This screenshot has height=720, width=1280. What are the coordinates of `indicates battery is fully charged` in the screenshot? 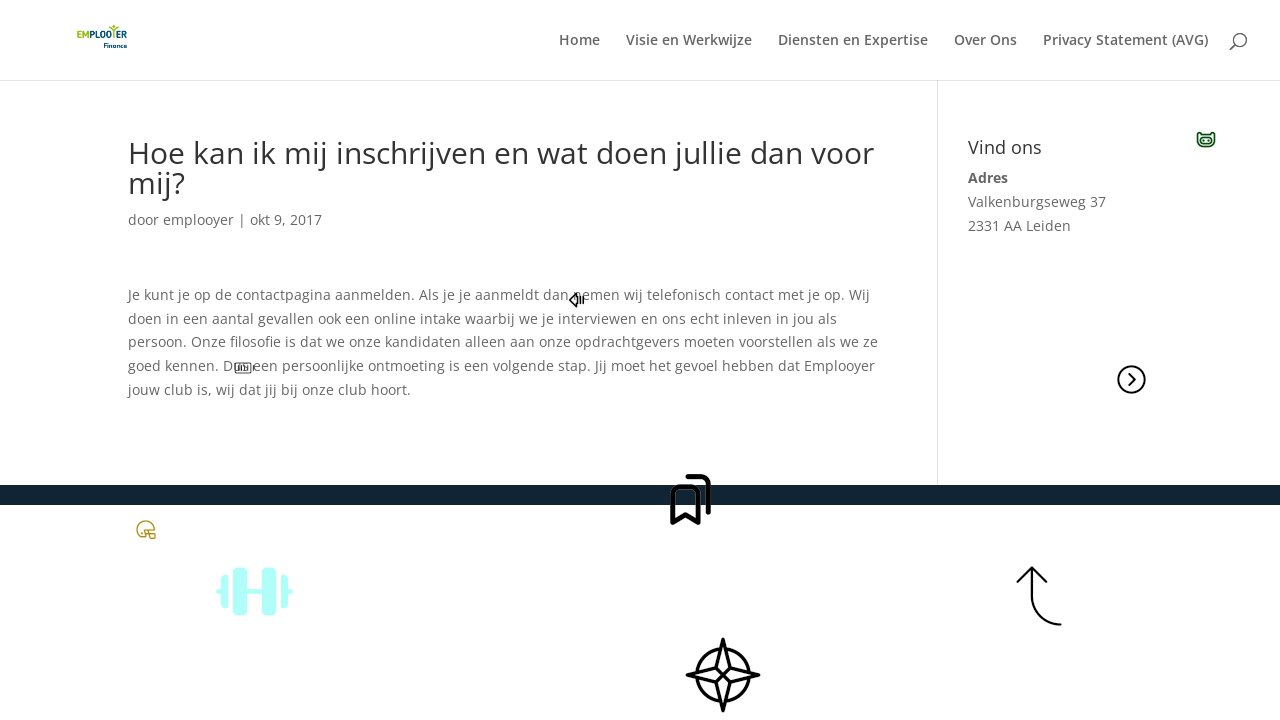 It's located at (244, 368).